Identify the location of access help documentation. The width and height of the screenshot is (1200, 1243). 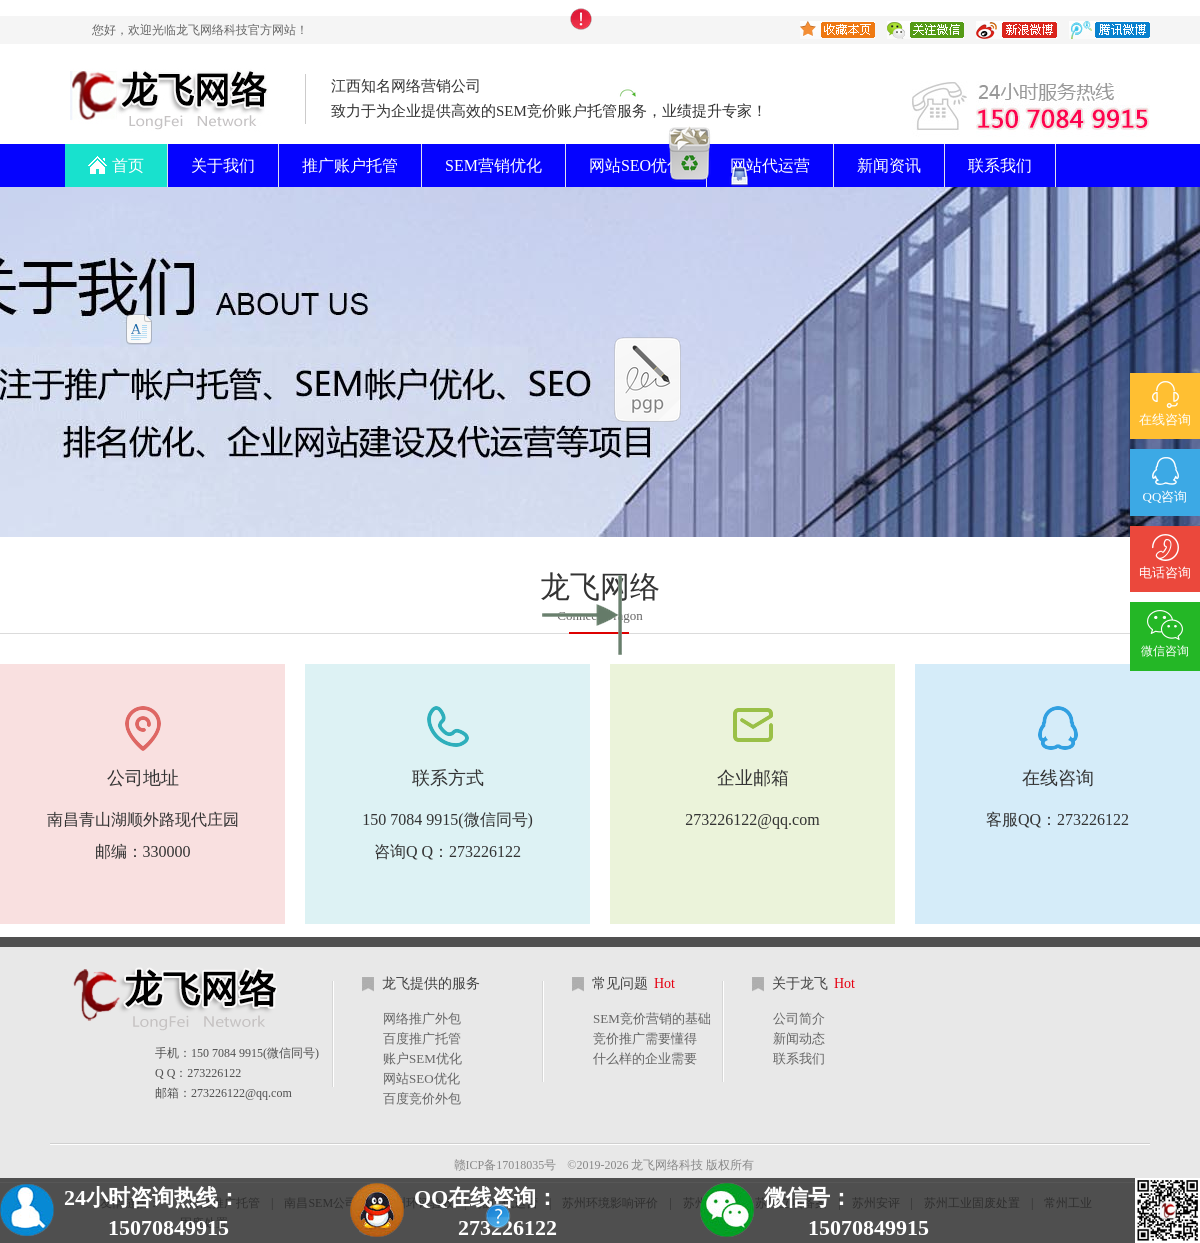
(498, 1216).